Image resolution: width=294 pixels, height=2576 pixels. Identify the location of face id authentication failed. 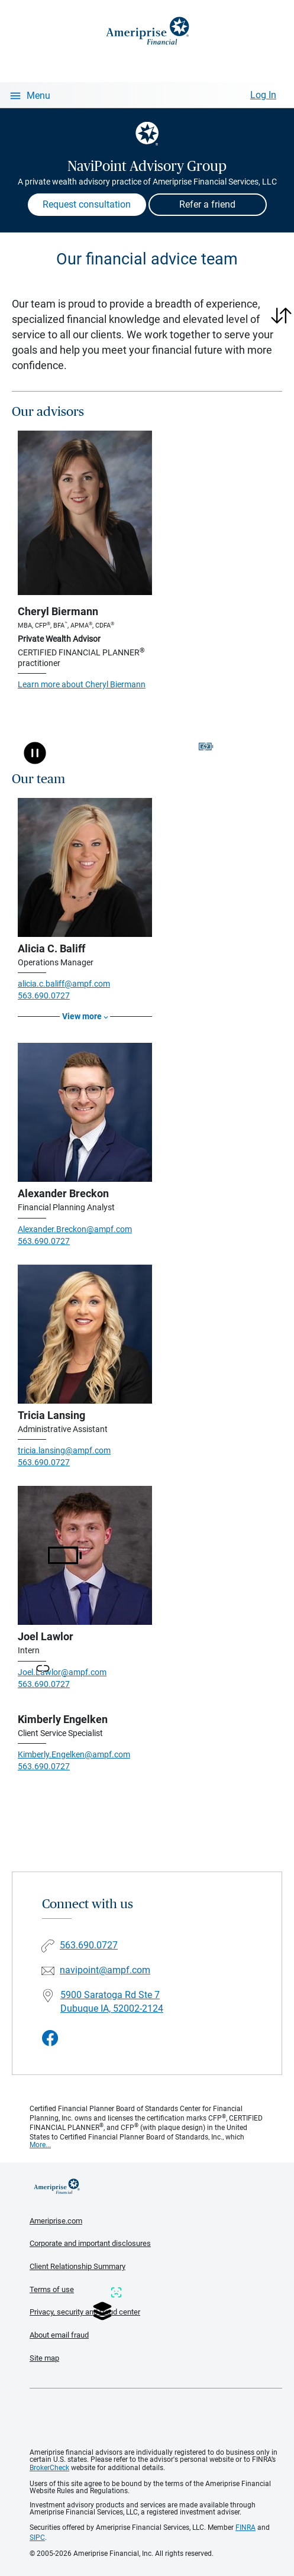
(116, 2292).